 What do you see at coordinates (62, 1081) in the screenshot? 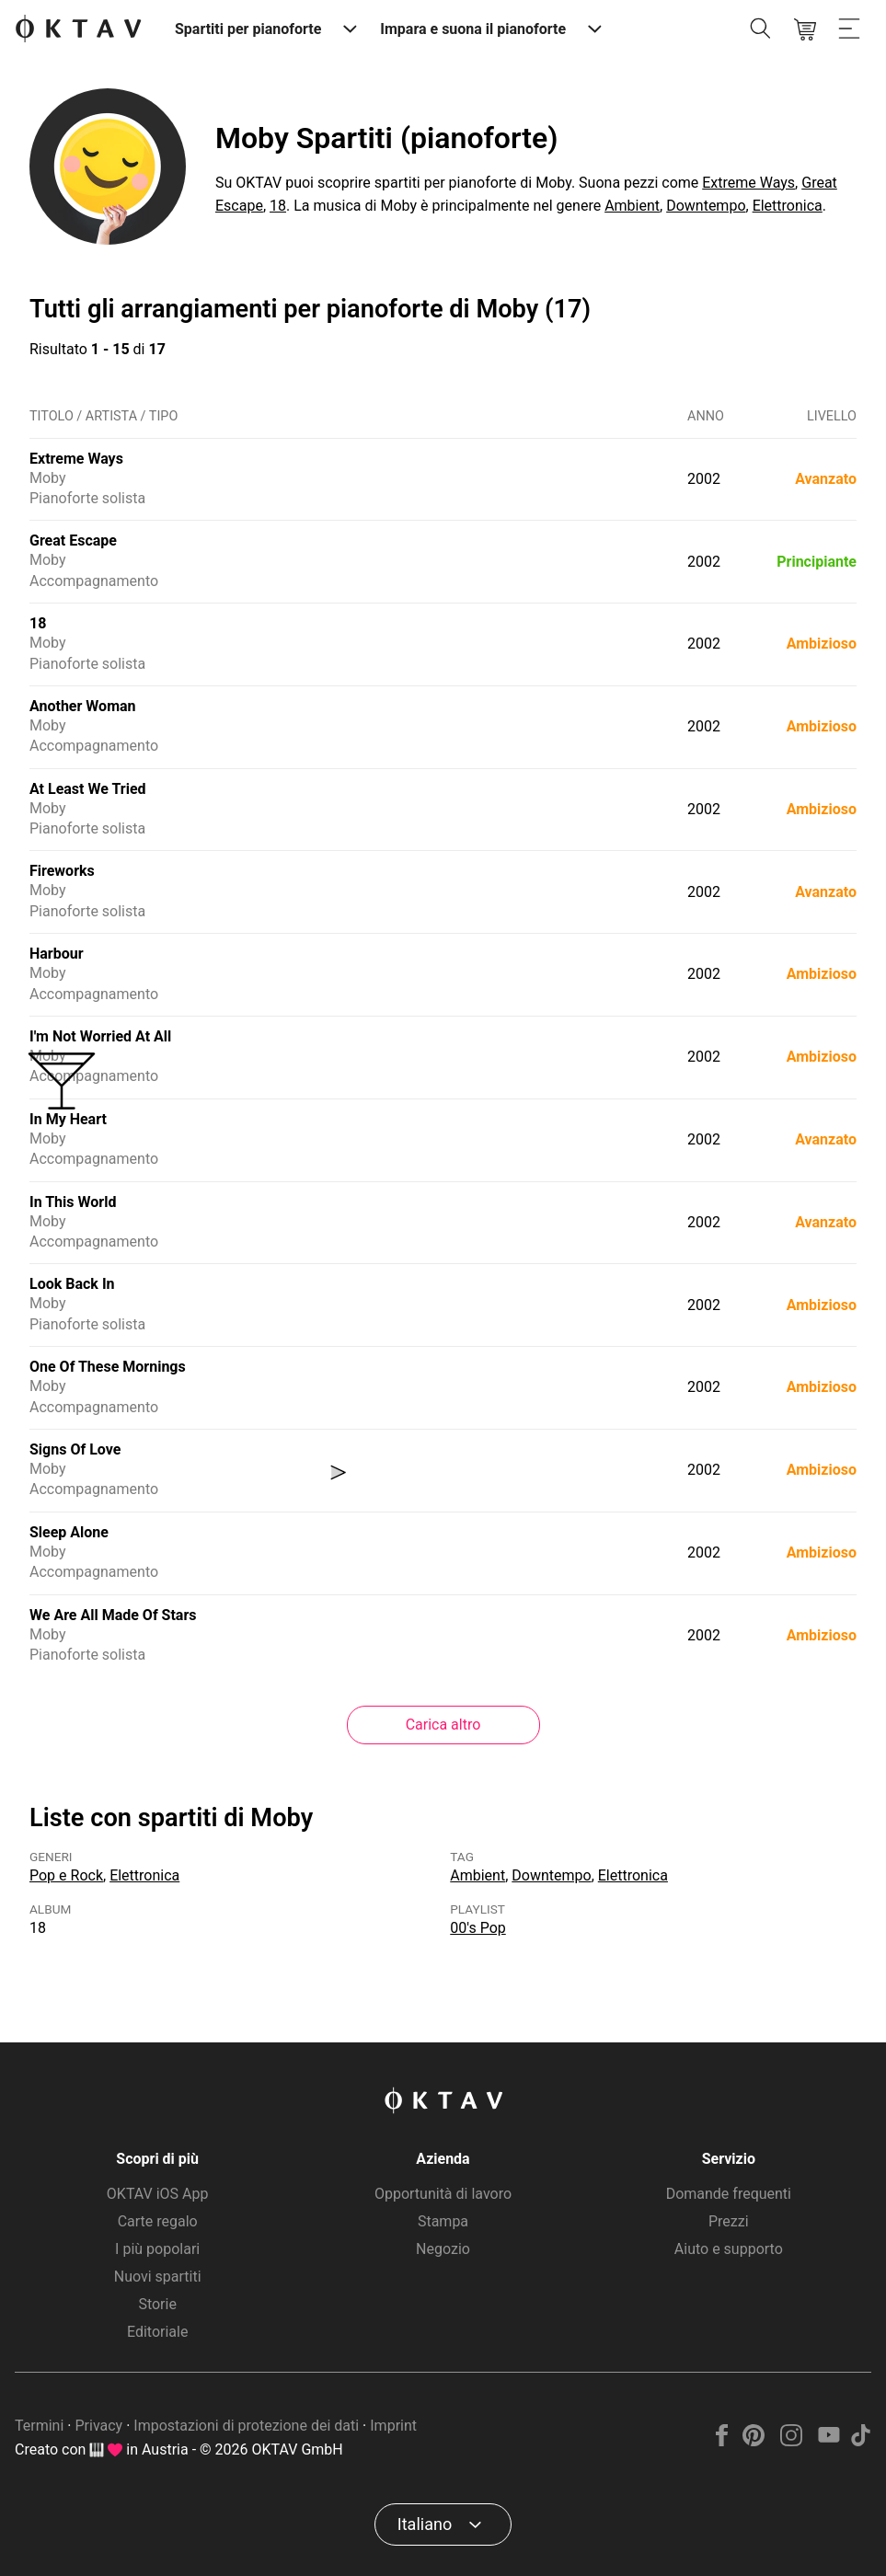
I see `browse cocktail or drink recipes` at bounding box center [62, 1081].